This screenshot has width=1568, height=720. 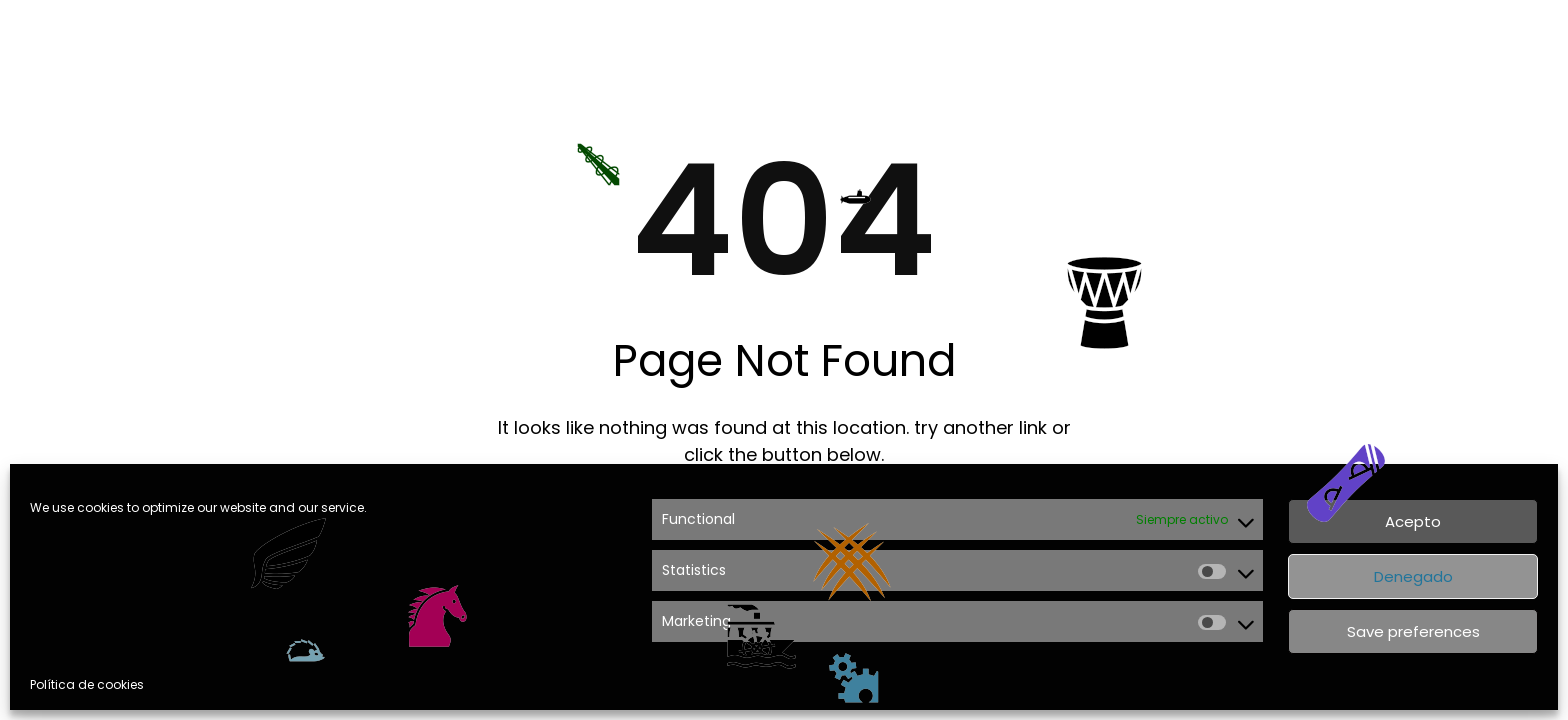 I want to click on select djembe or african drum instrument, so click(x=1104, y=300).